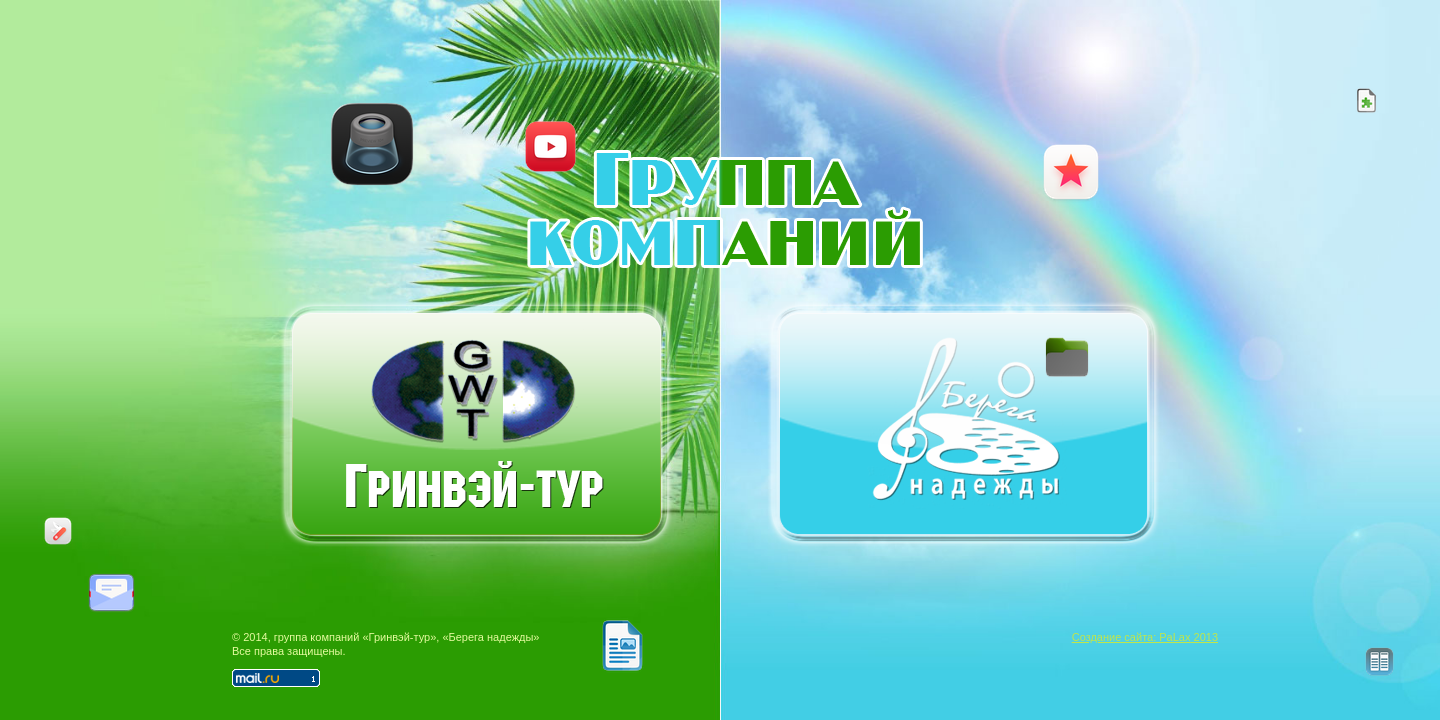  Describe the element at coordinates (372, 144) in the screenshot. I see `open Preview app to view images and PDFs` at that location.